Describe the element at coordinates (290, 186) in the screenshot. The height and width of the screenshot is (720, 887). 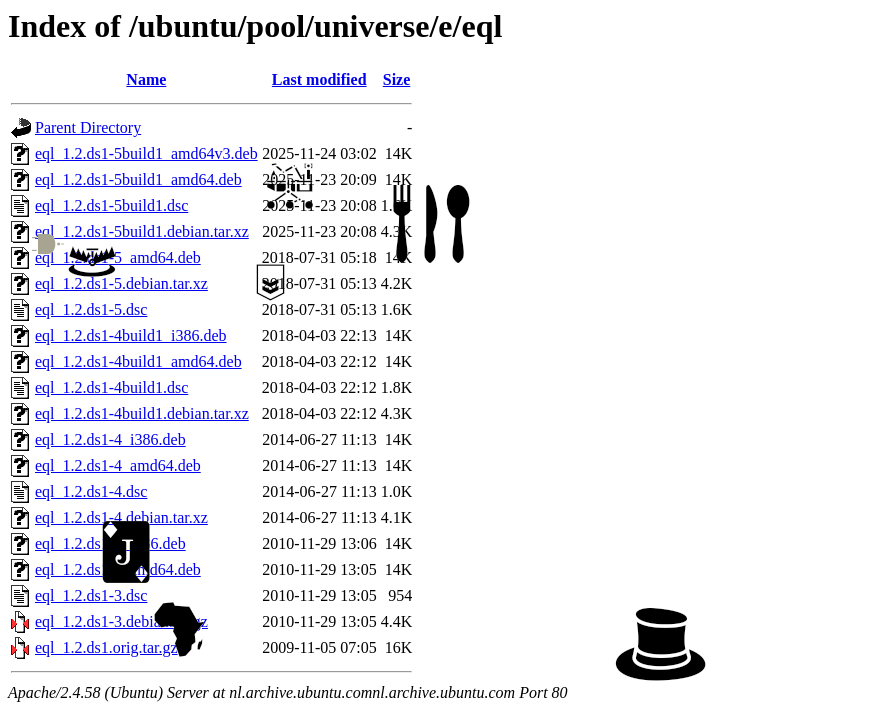
I see `view mars rover mission details` at that location.